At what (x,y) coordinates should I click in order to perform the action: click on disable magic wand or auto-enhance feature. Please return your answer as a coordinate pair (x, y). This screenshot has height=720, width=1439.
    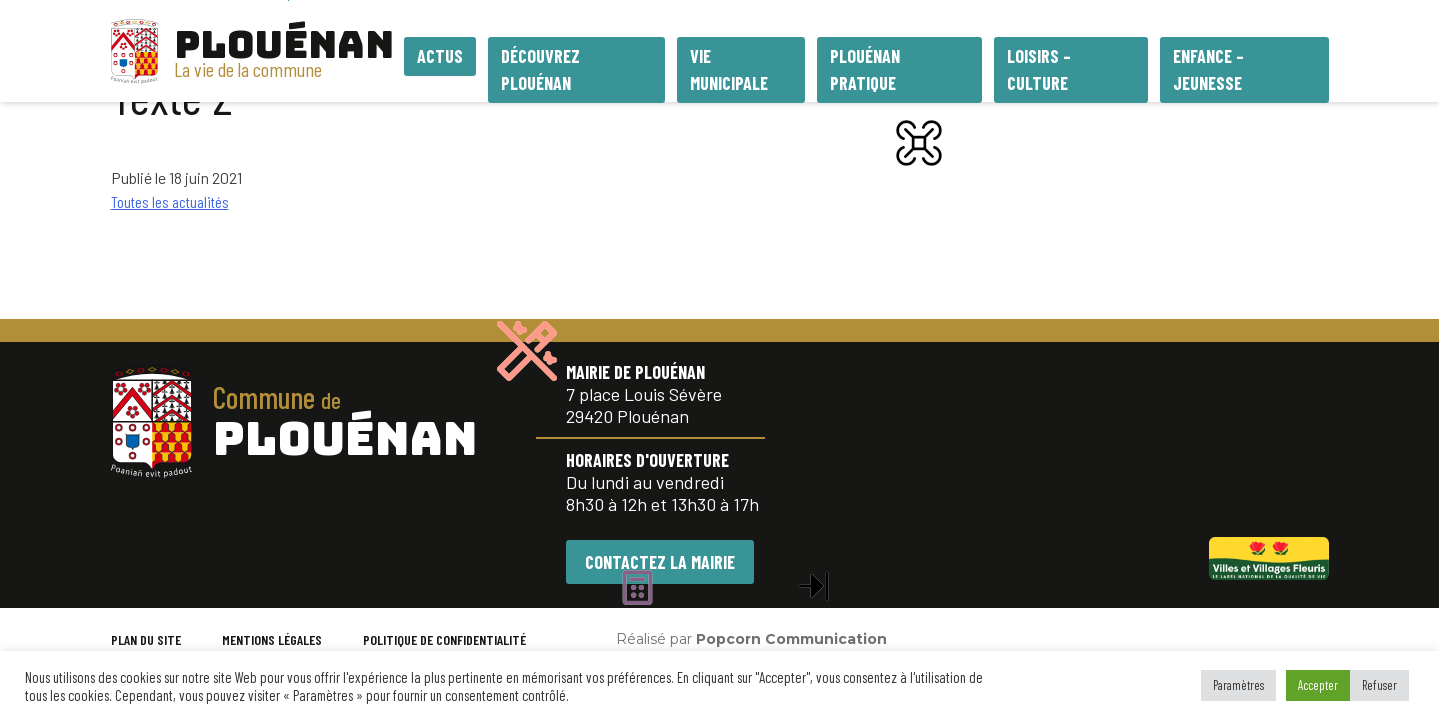
    Looking at the image, I should click on (527, 351).